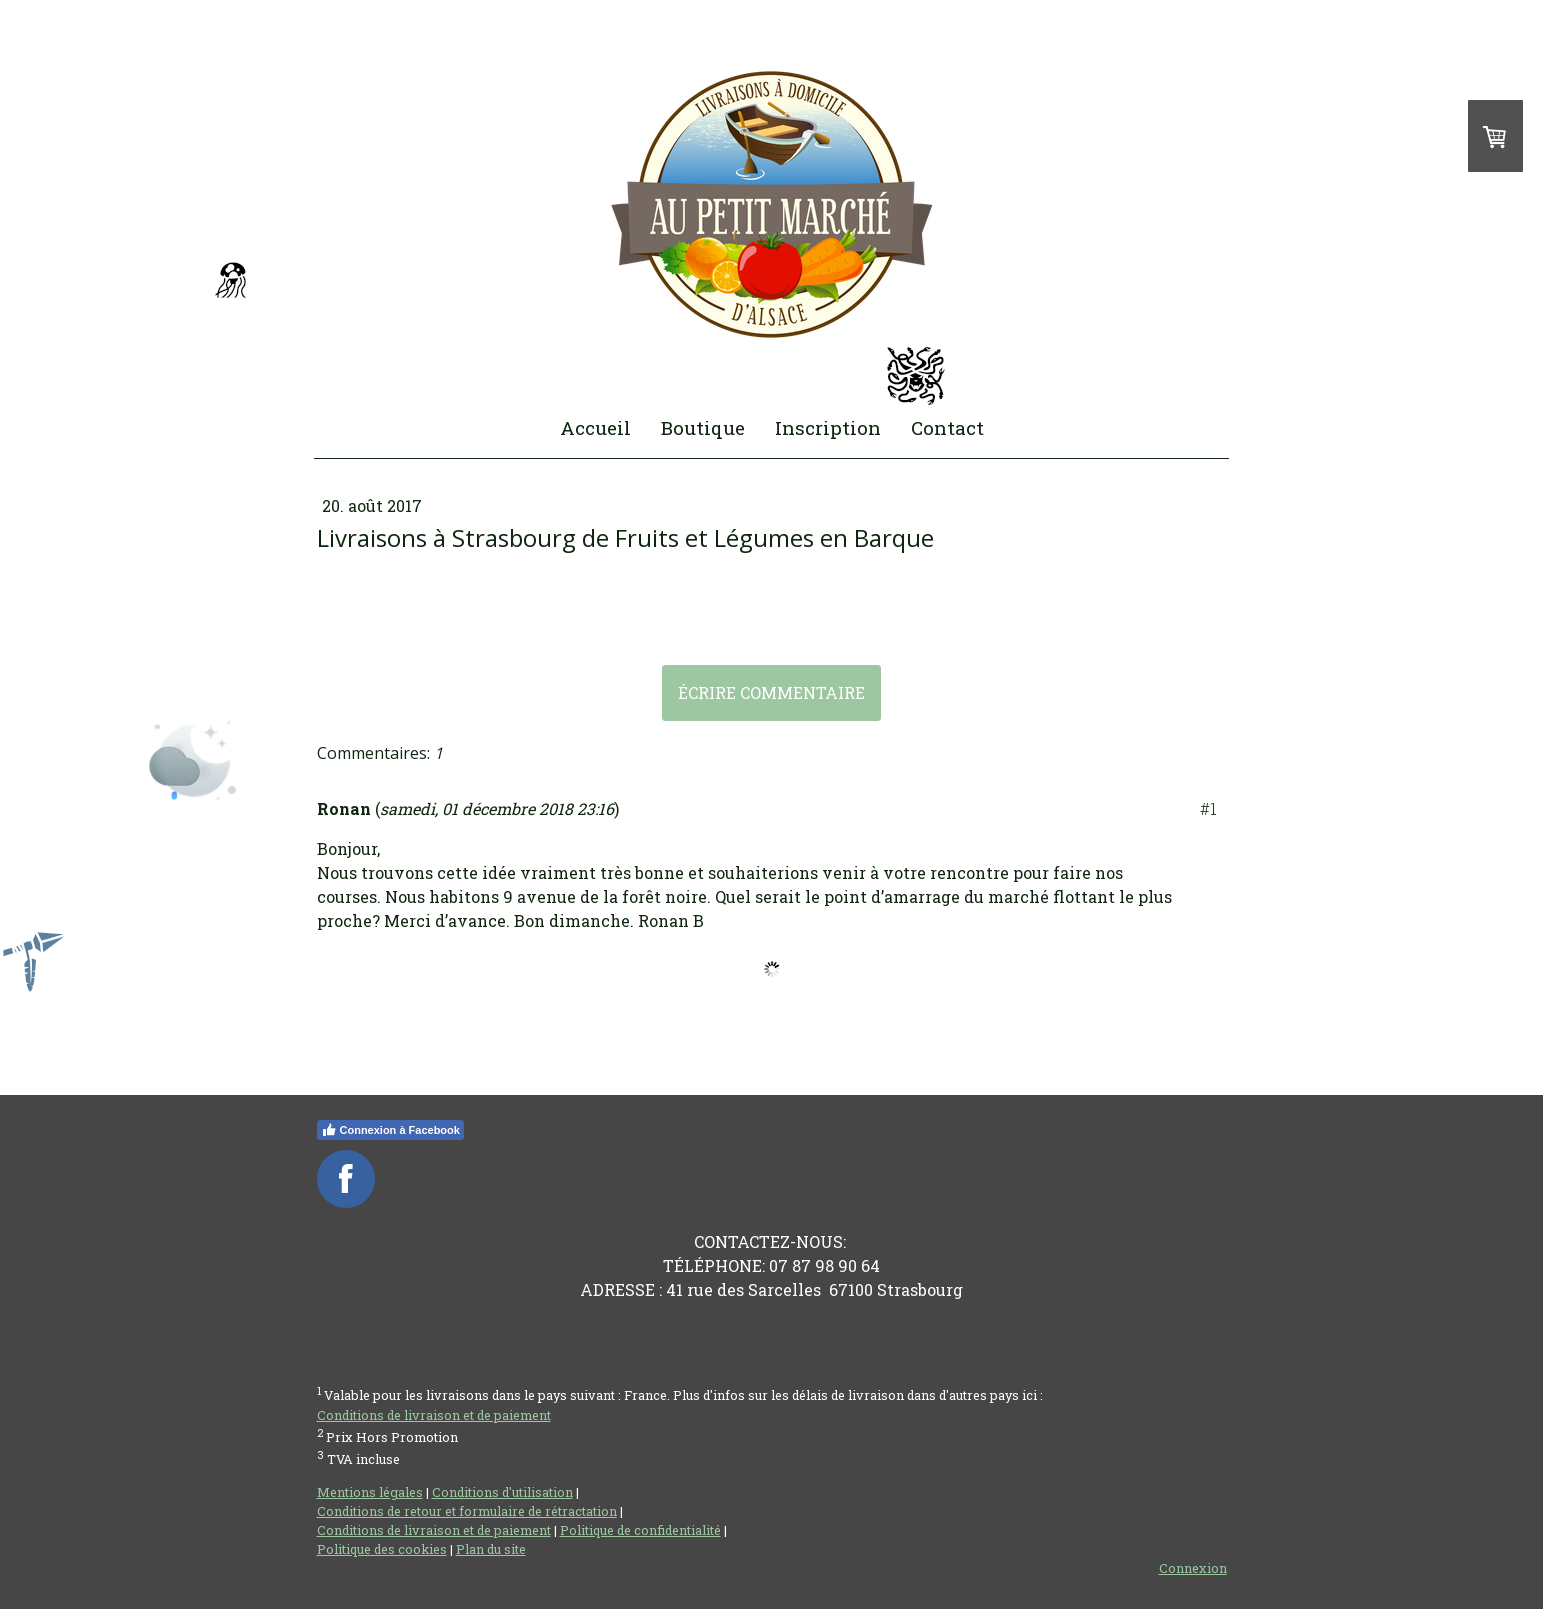  Describe the element at coordinates (192, 760) in the screenshot. I see `indicates scattered showers at night` at that location.